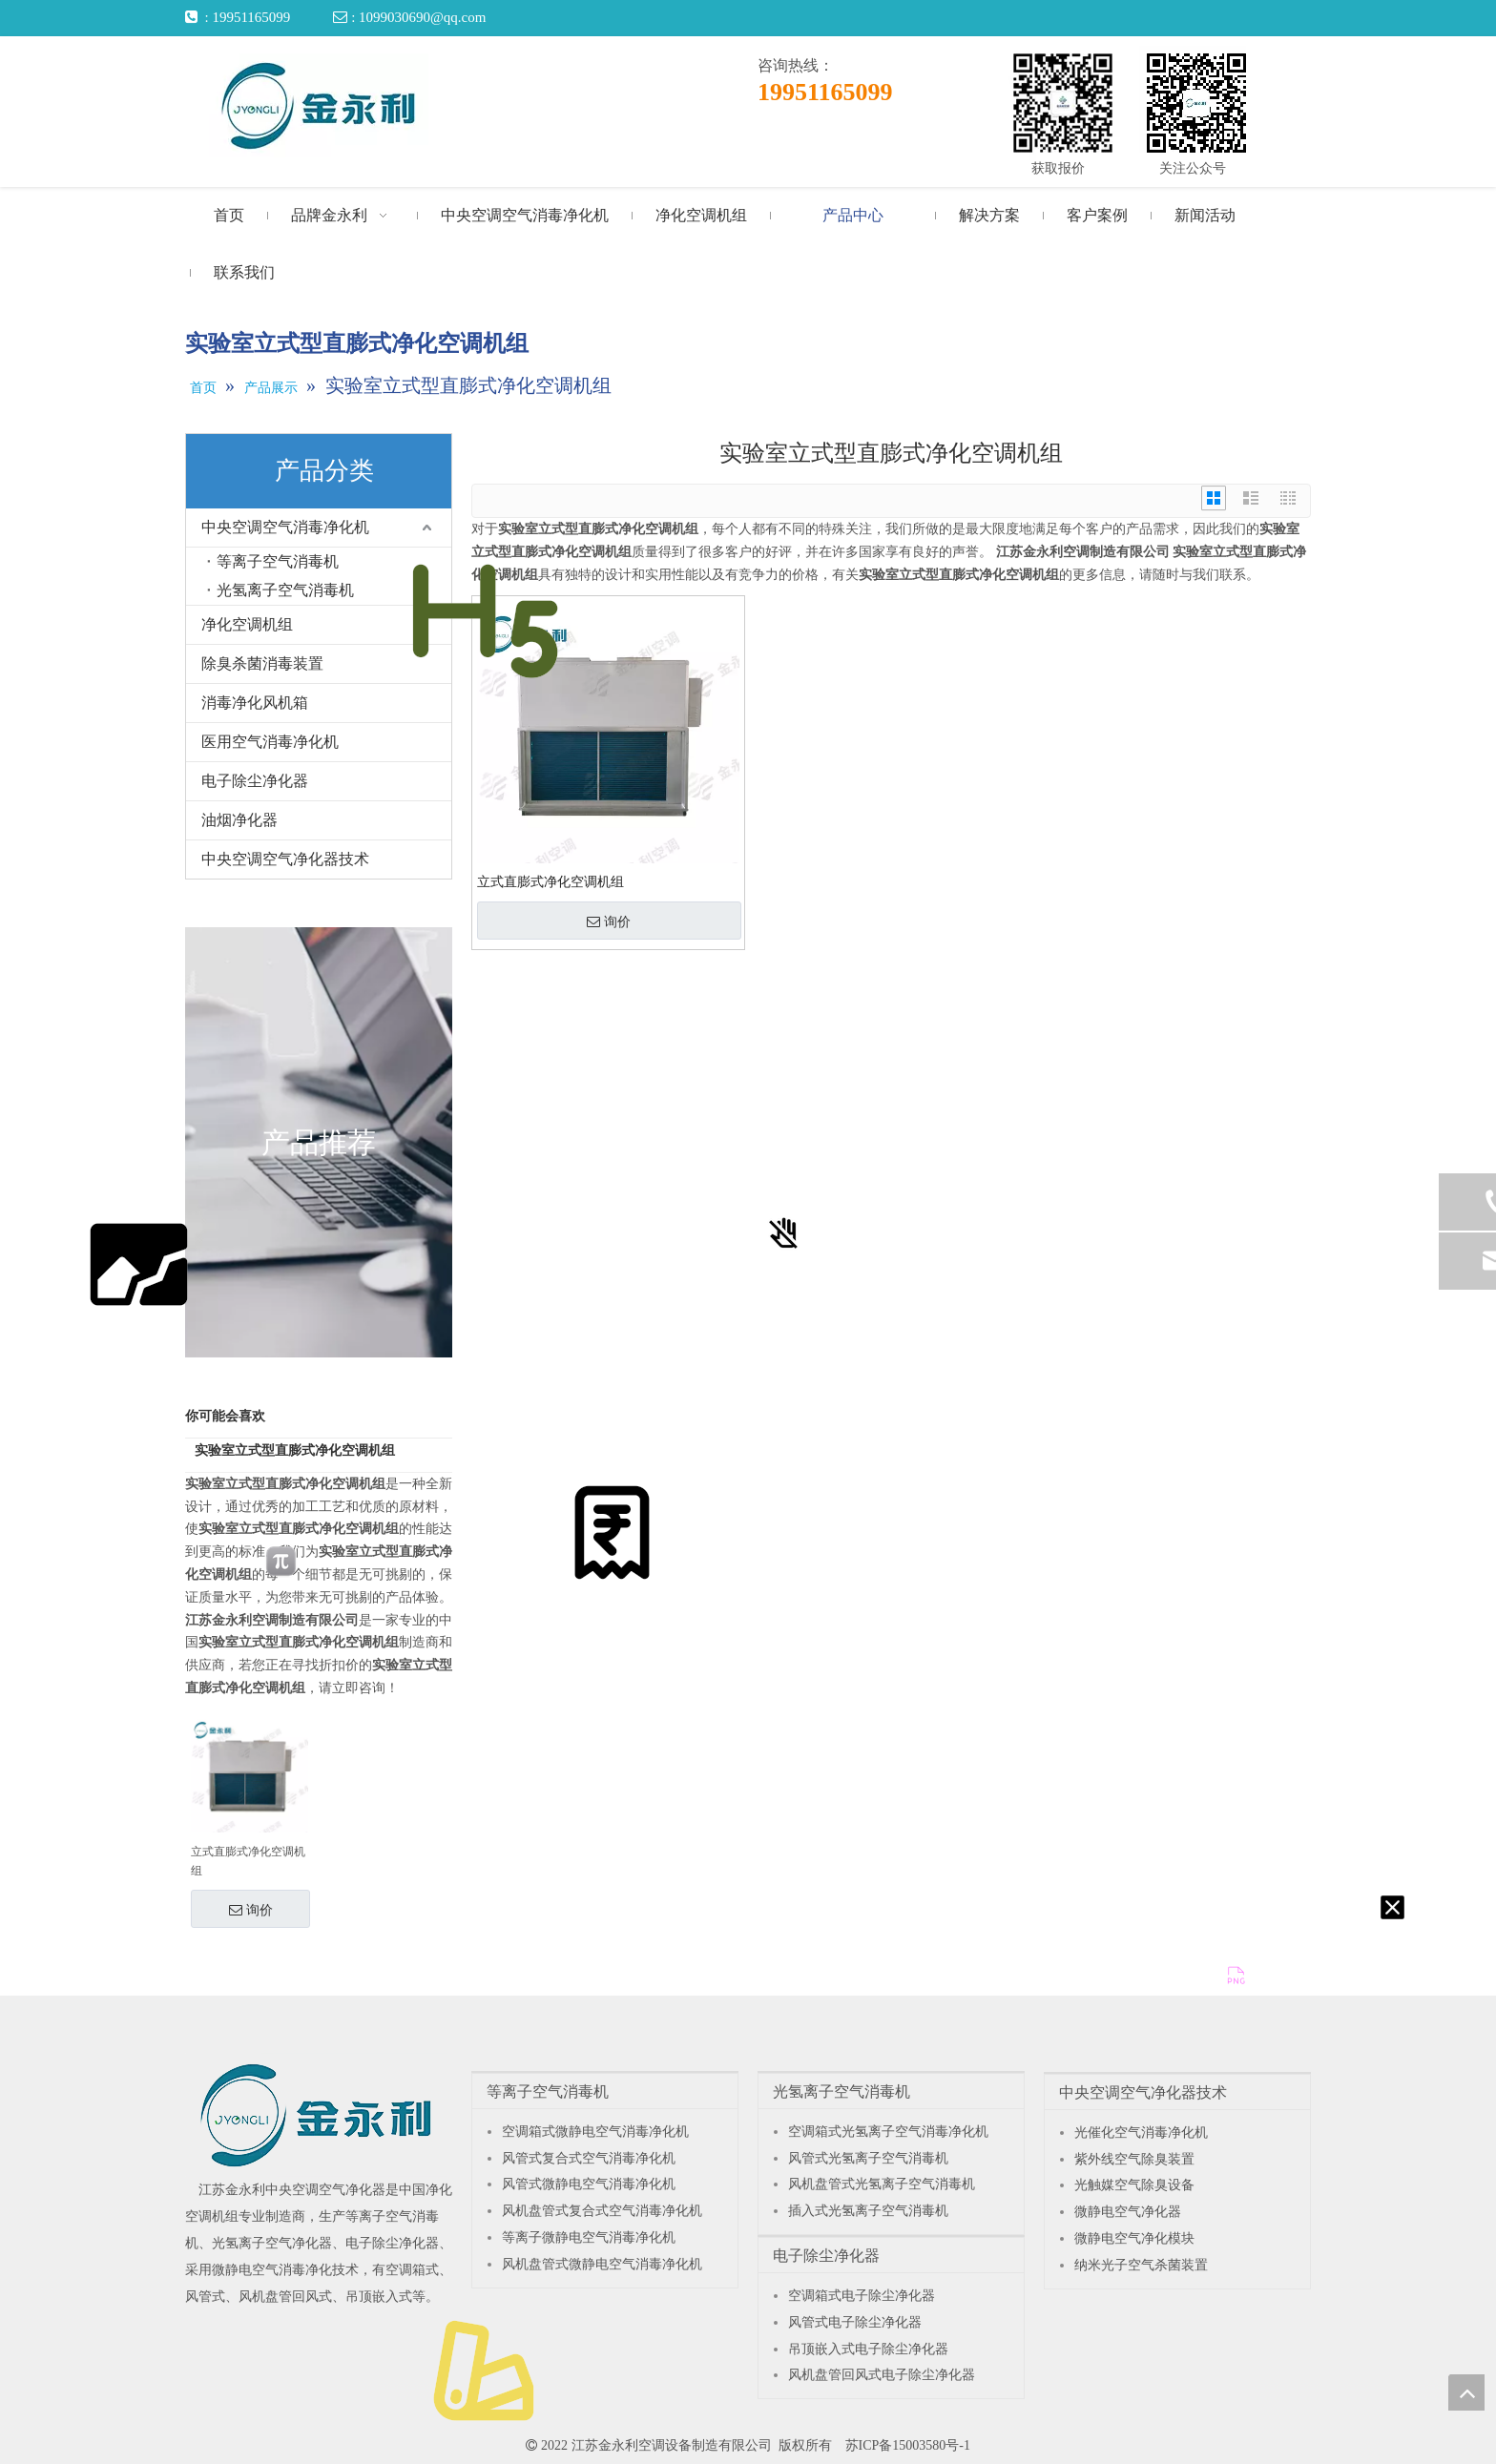 The width and height of the screenshot is (1496, 2464). I want to click on open mathematics or calculator application, so click(280, 1561).